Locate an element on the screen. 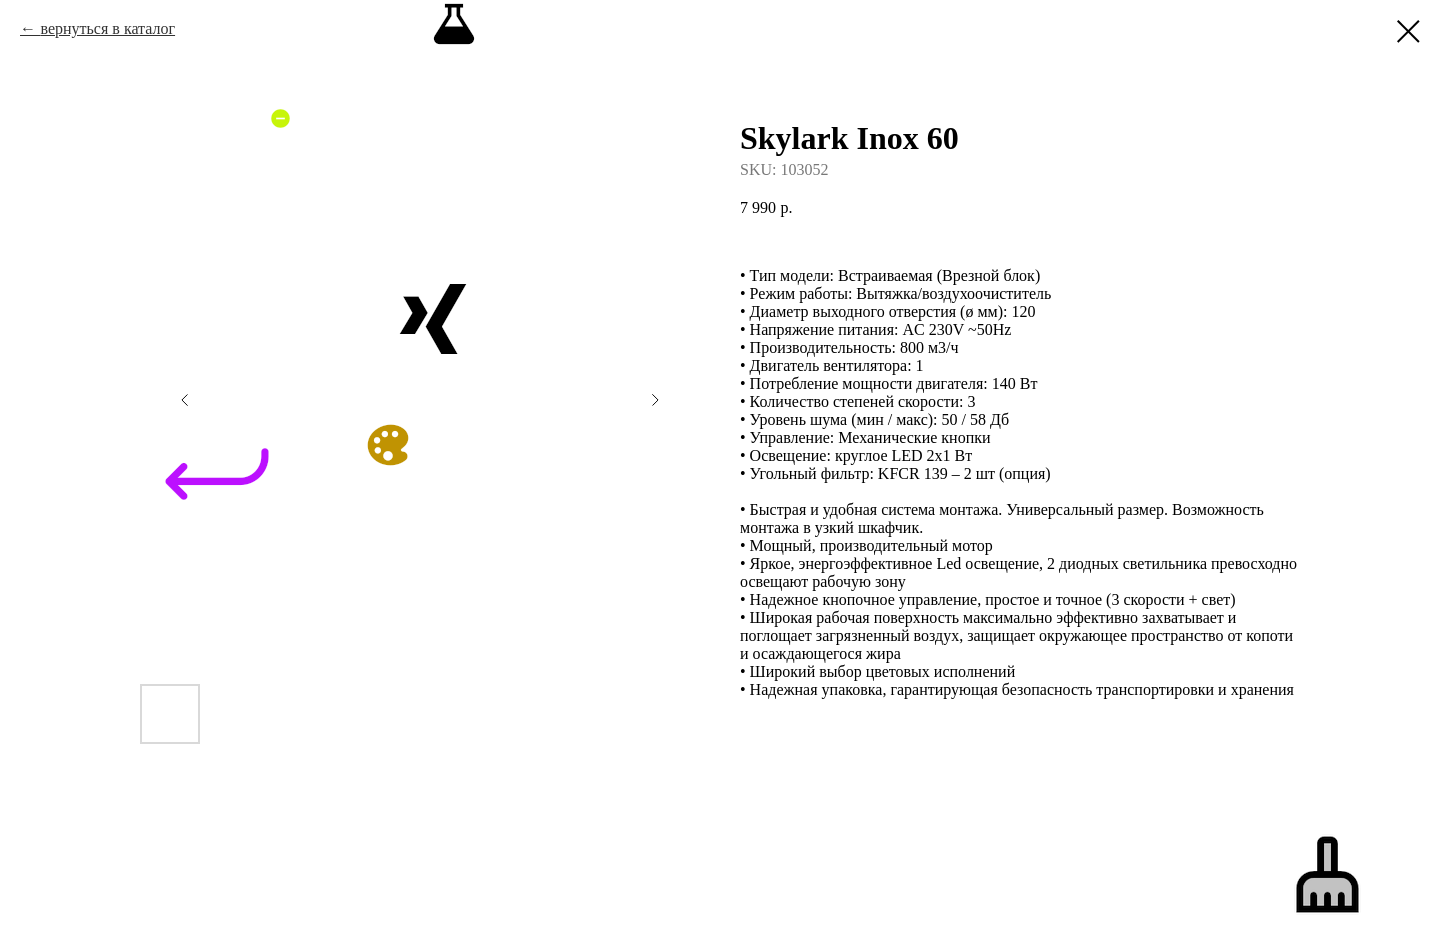 Image resolution: width=1440 pixels, height=928 pixels. open color picker or theme settings is located at coordinates (388, 445).